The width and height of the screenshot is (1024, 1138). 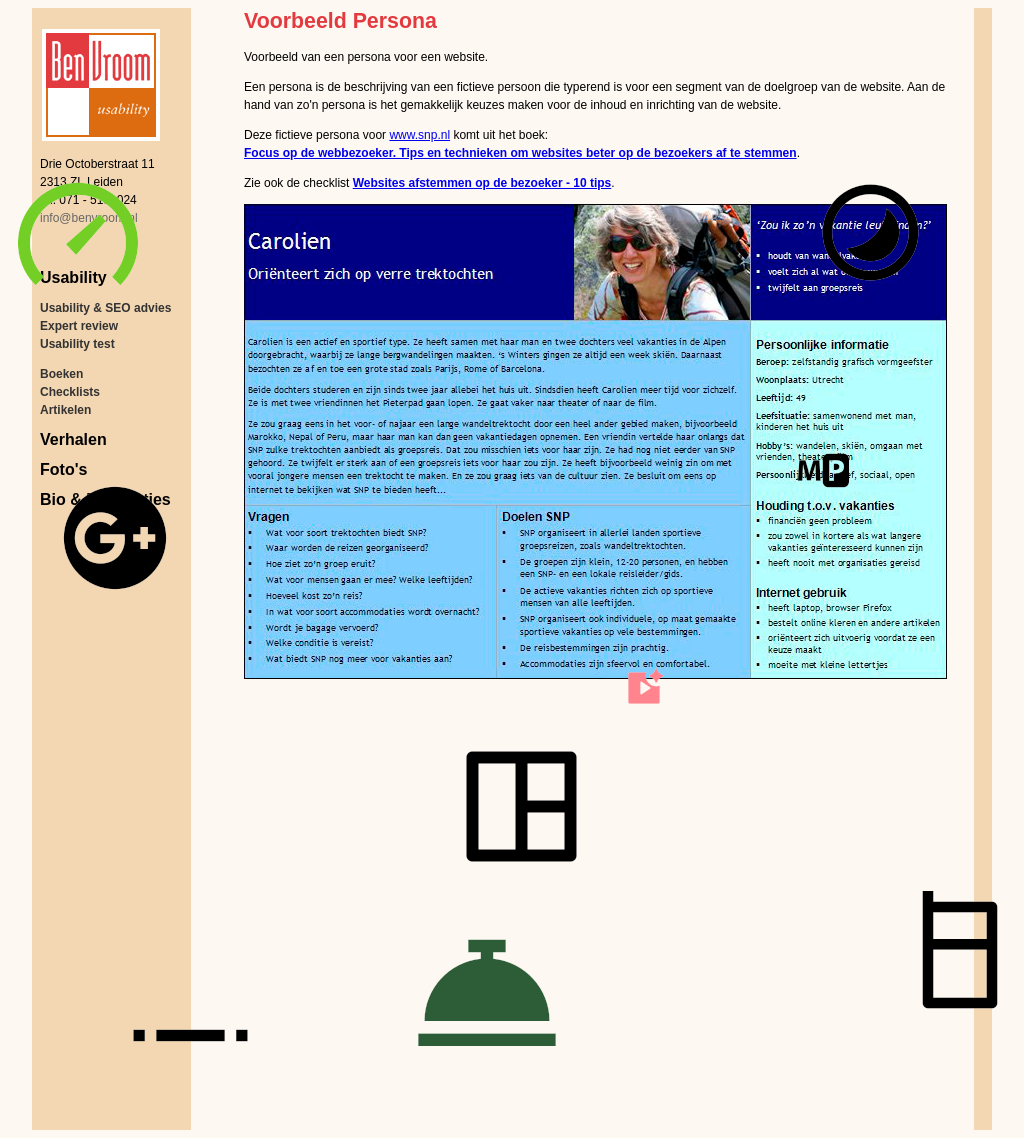 I want to click on access AI-powered video editing tools, so click(x=644, y=688).